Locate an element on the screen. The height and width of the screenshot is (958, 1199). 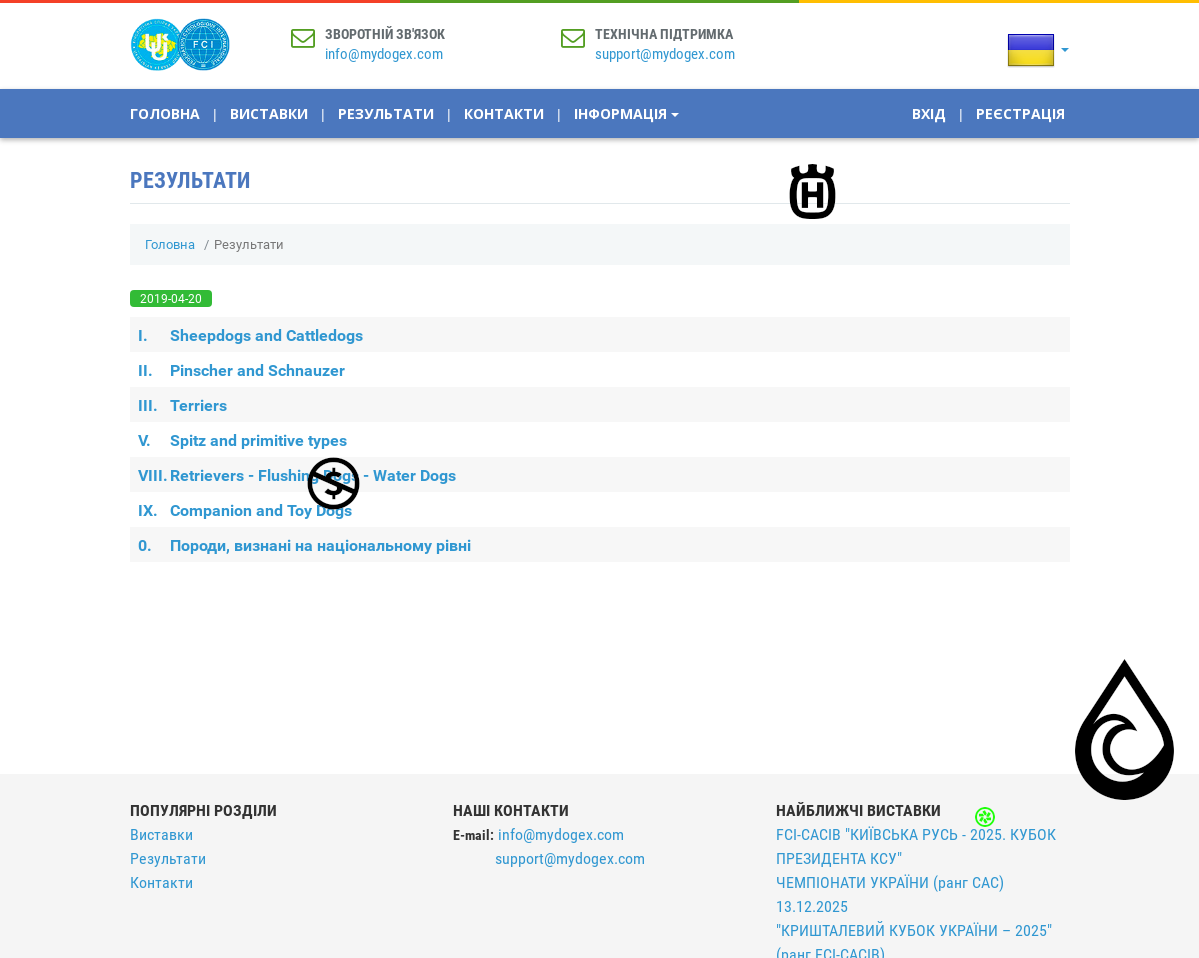
husqvarna brand logo is located at coordinates (812, 191).